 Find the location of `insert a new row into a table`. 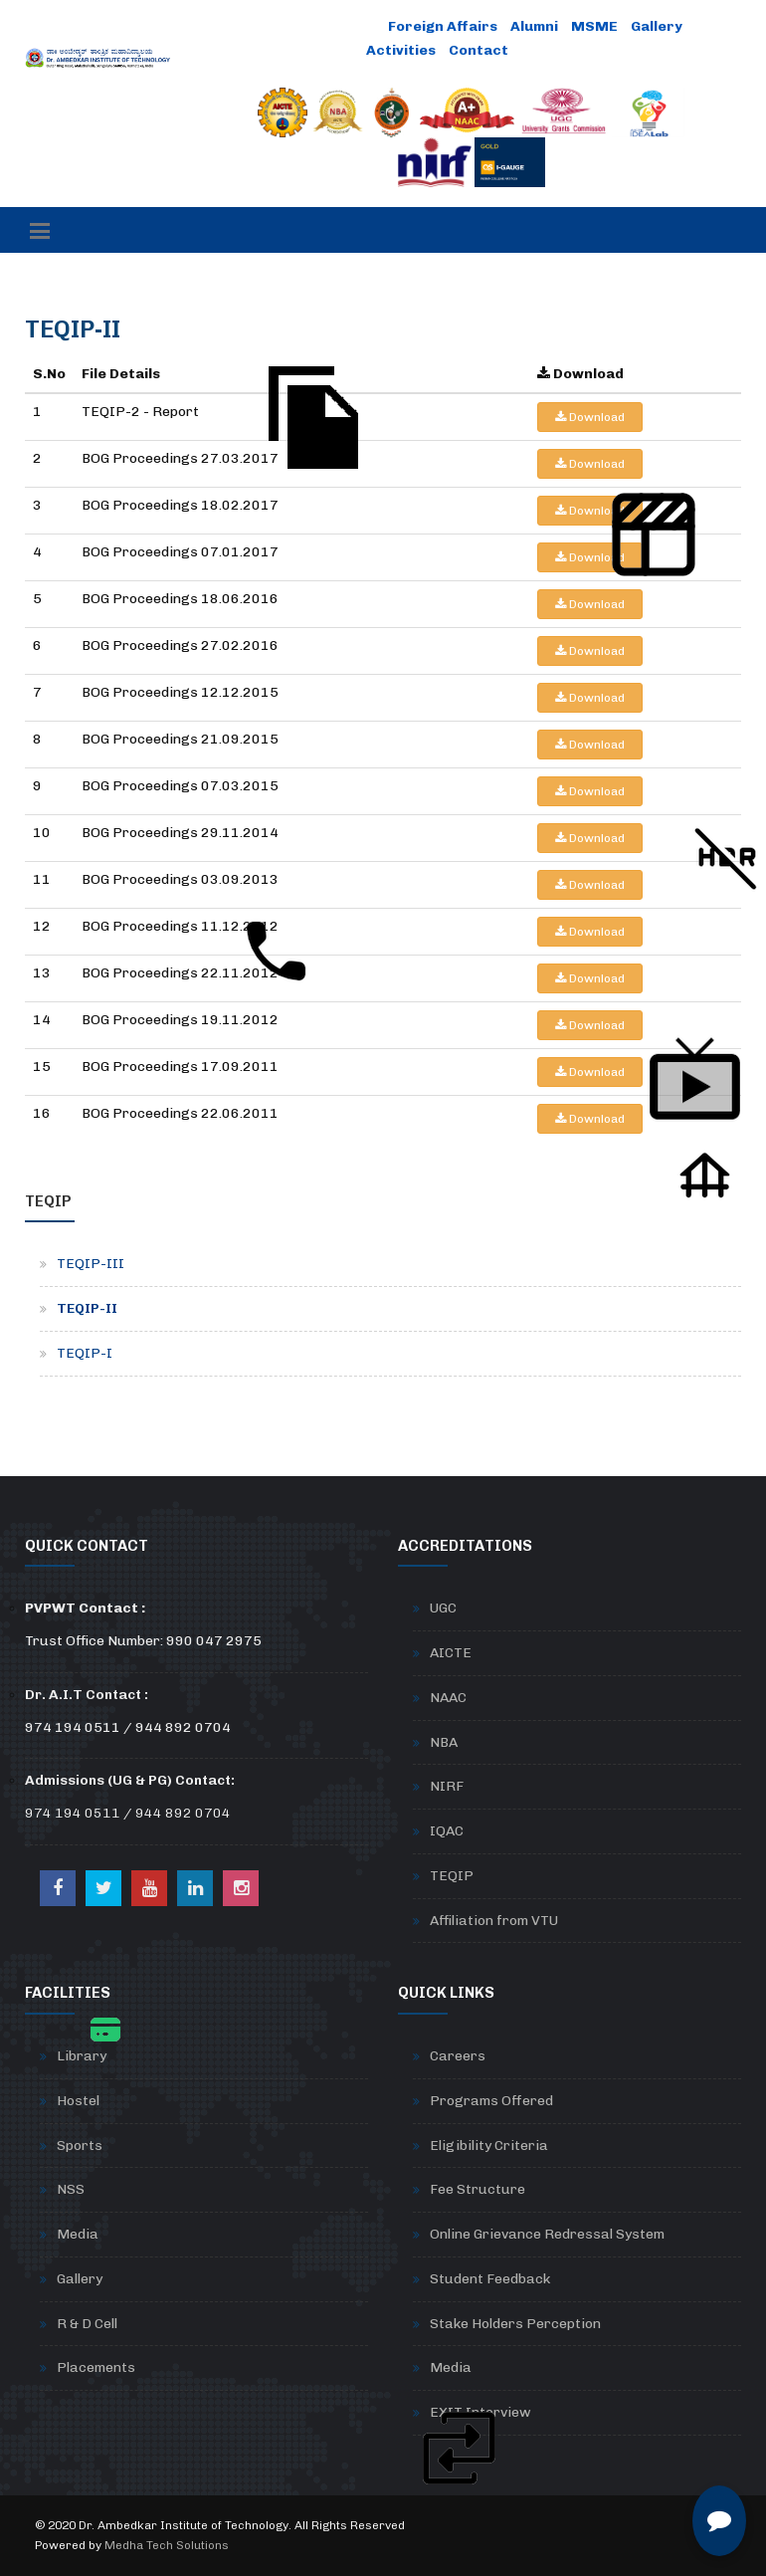

insert a new row into a table is located at coordinates (654, 535).